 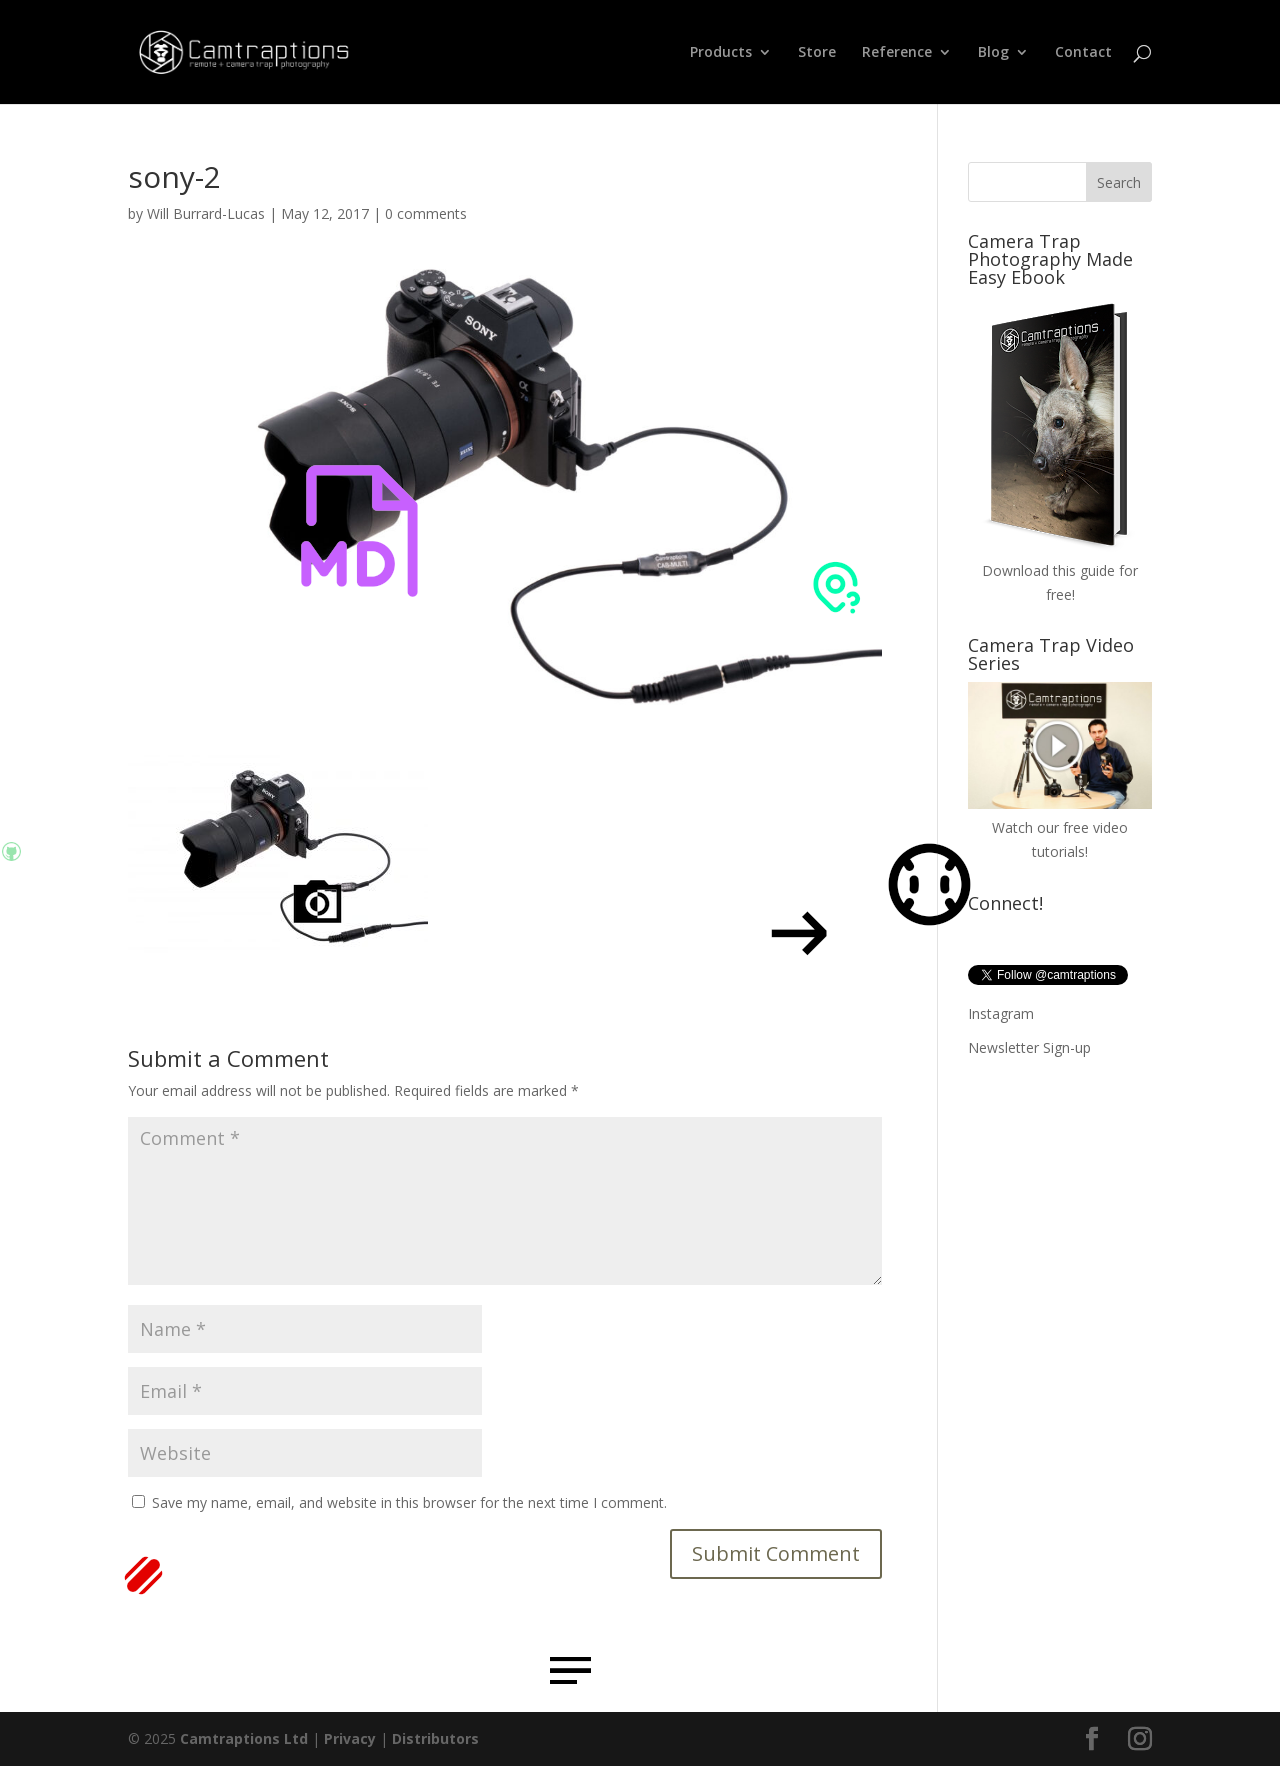 What do you see at coordinates (362, 531) in the screenshot?
I see `markdown file type indicator` at bounding box center [362, 531].